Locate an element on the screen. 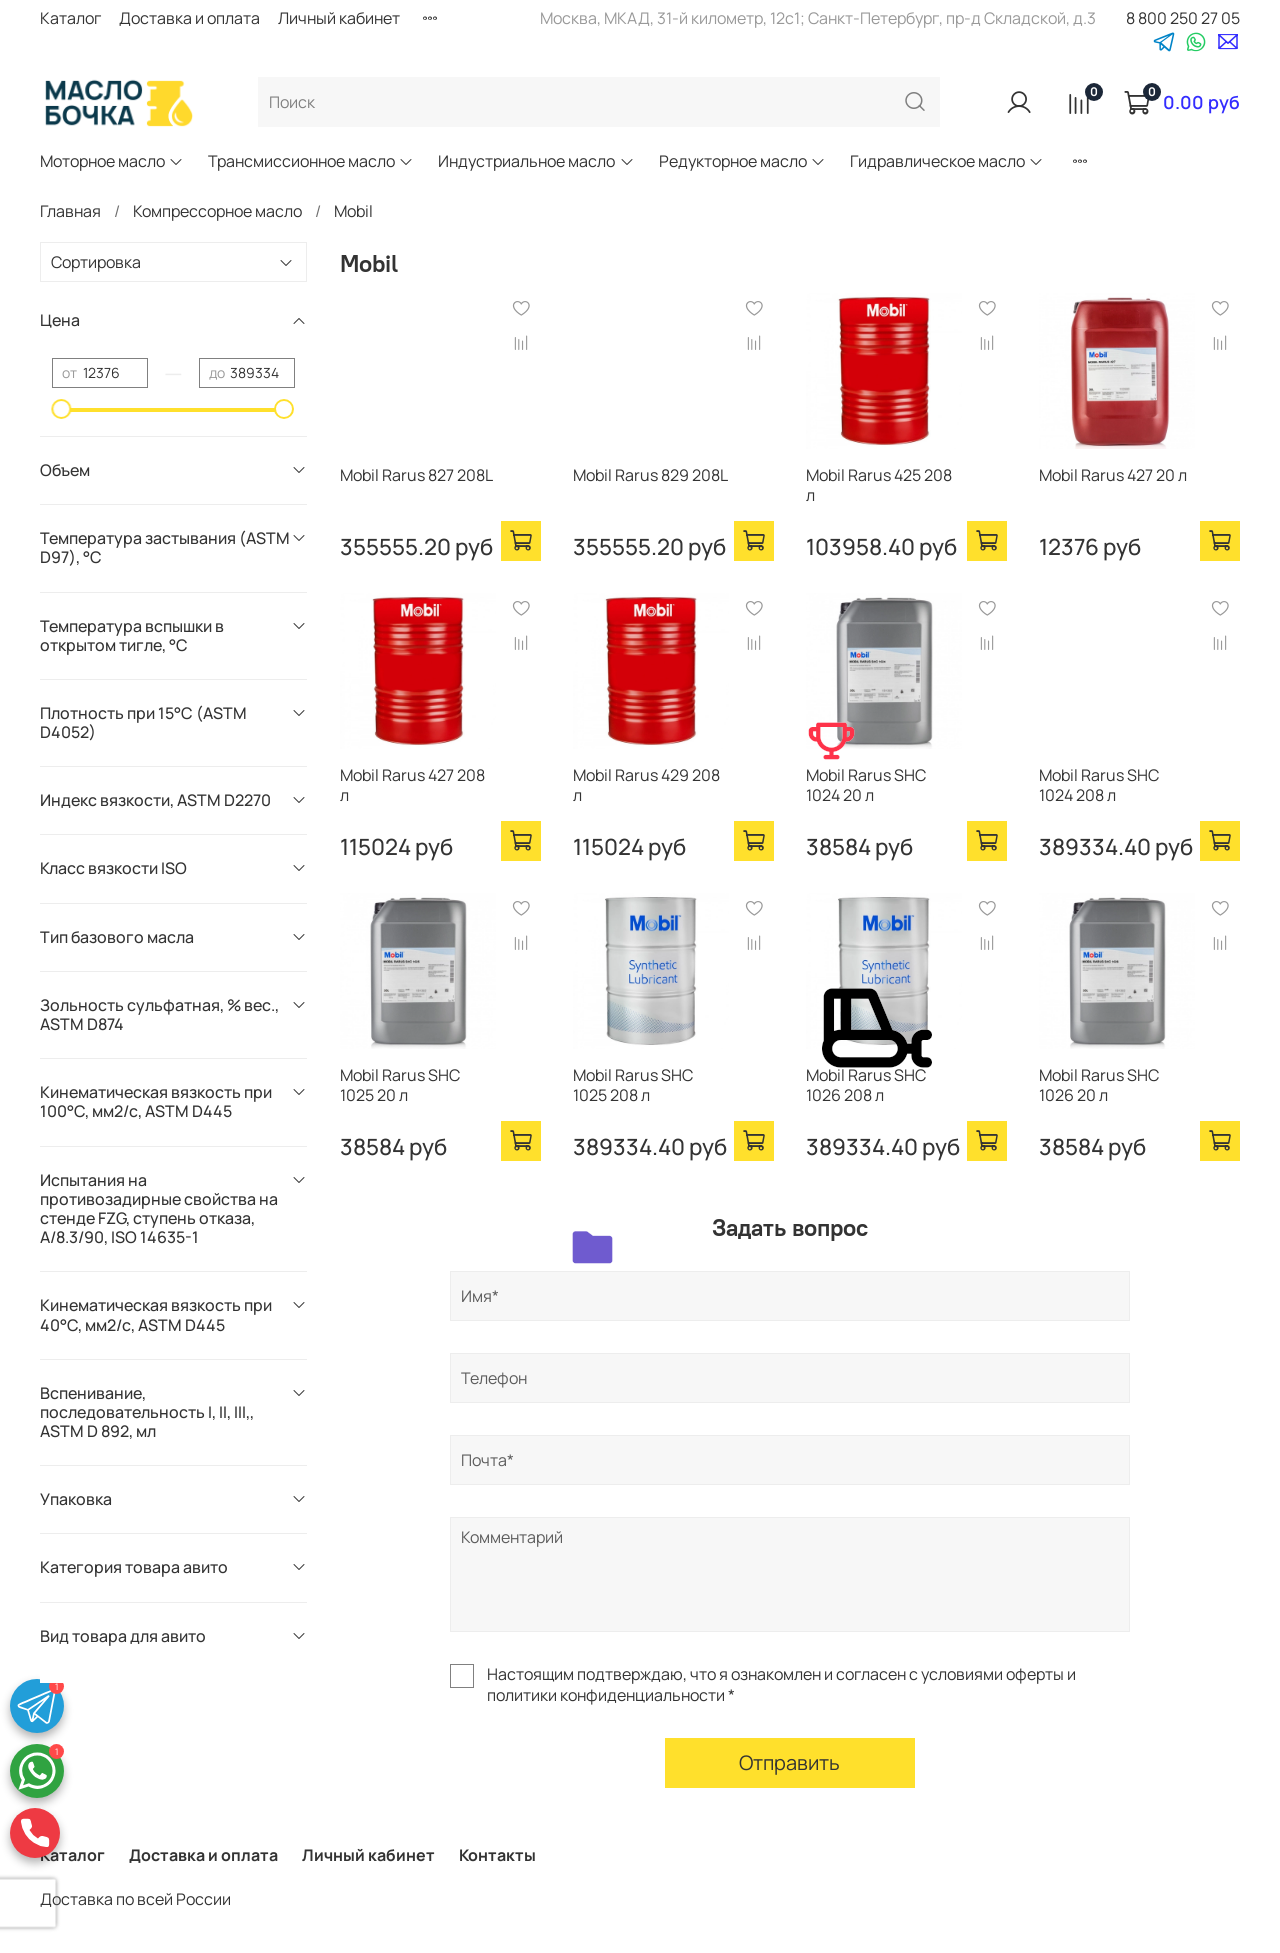 The image size is (1280, 1953). construction or building project category is located at coordinates (877, 1028).